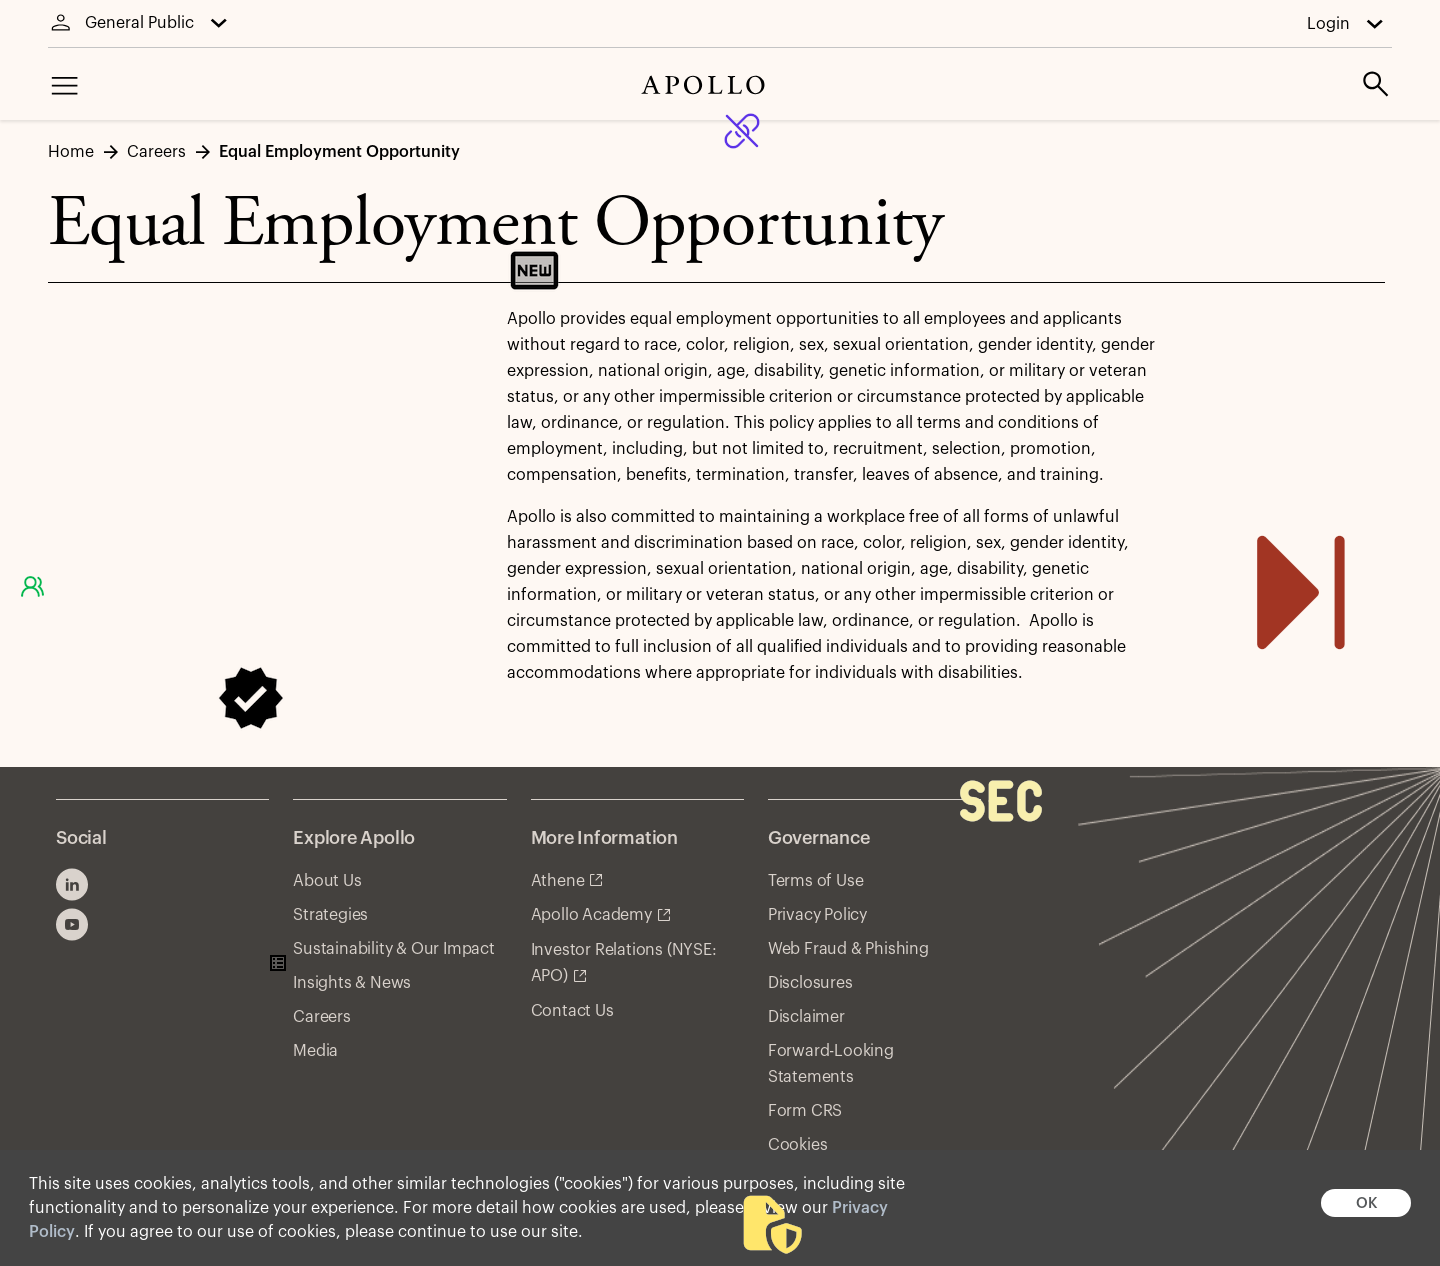 This screenshot has height=1266, width=1440. I want to click on view group members or team, so click(32, 586).